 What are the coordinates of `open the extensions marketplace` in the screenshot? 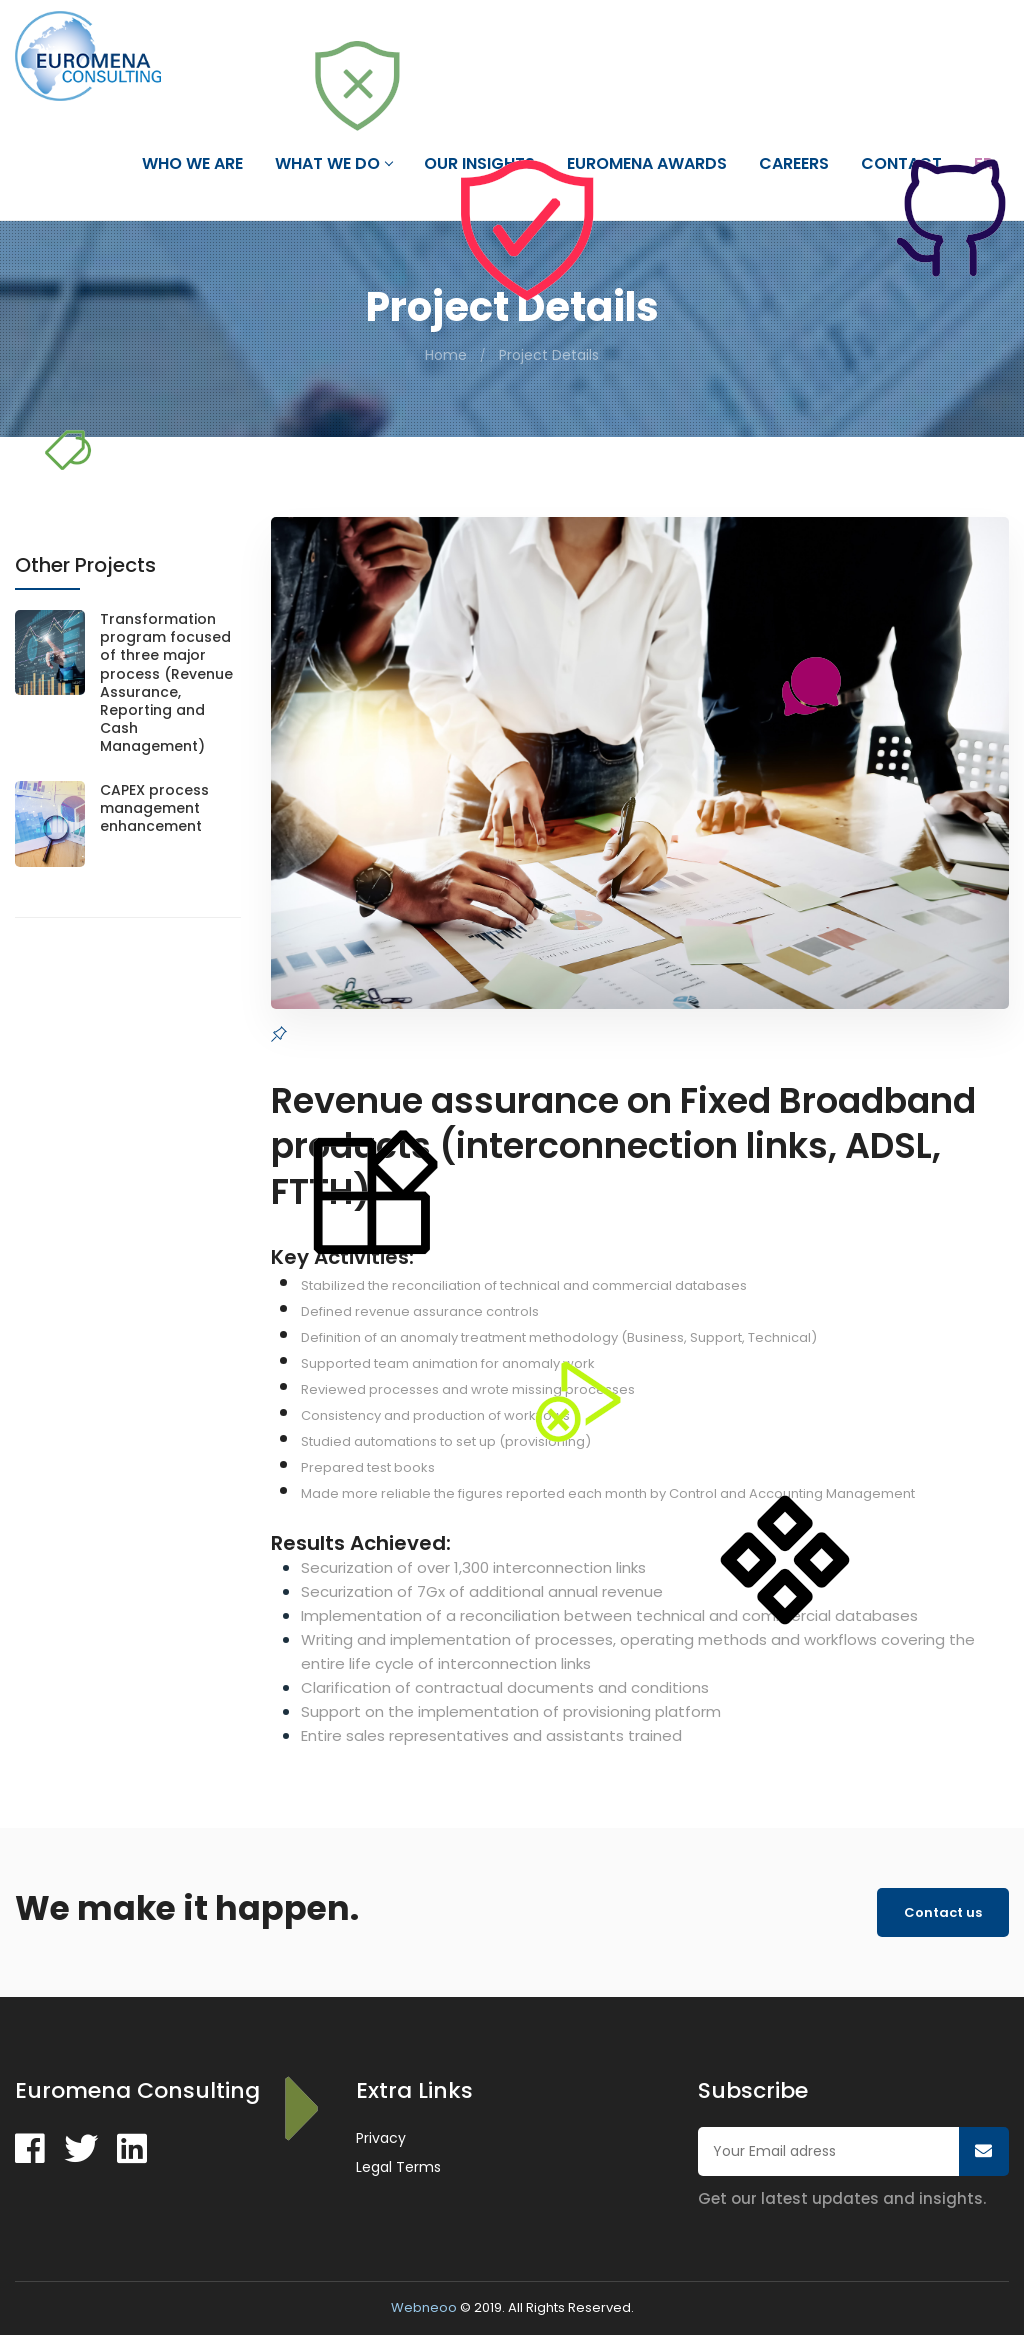 It's located at (370, 1191).